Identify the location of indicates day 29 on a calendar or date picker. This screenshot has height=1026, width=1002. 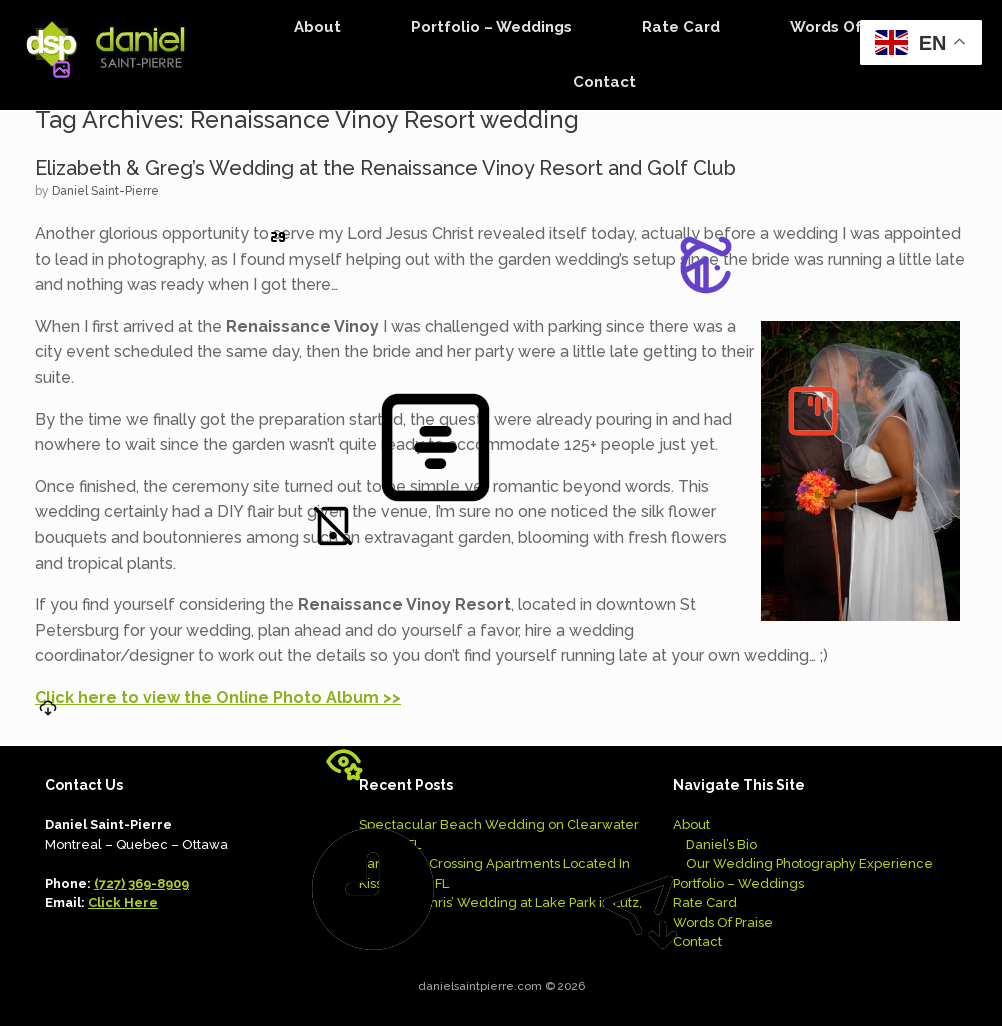
(278, 237).